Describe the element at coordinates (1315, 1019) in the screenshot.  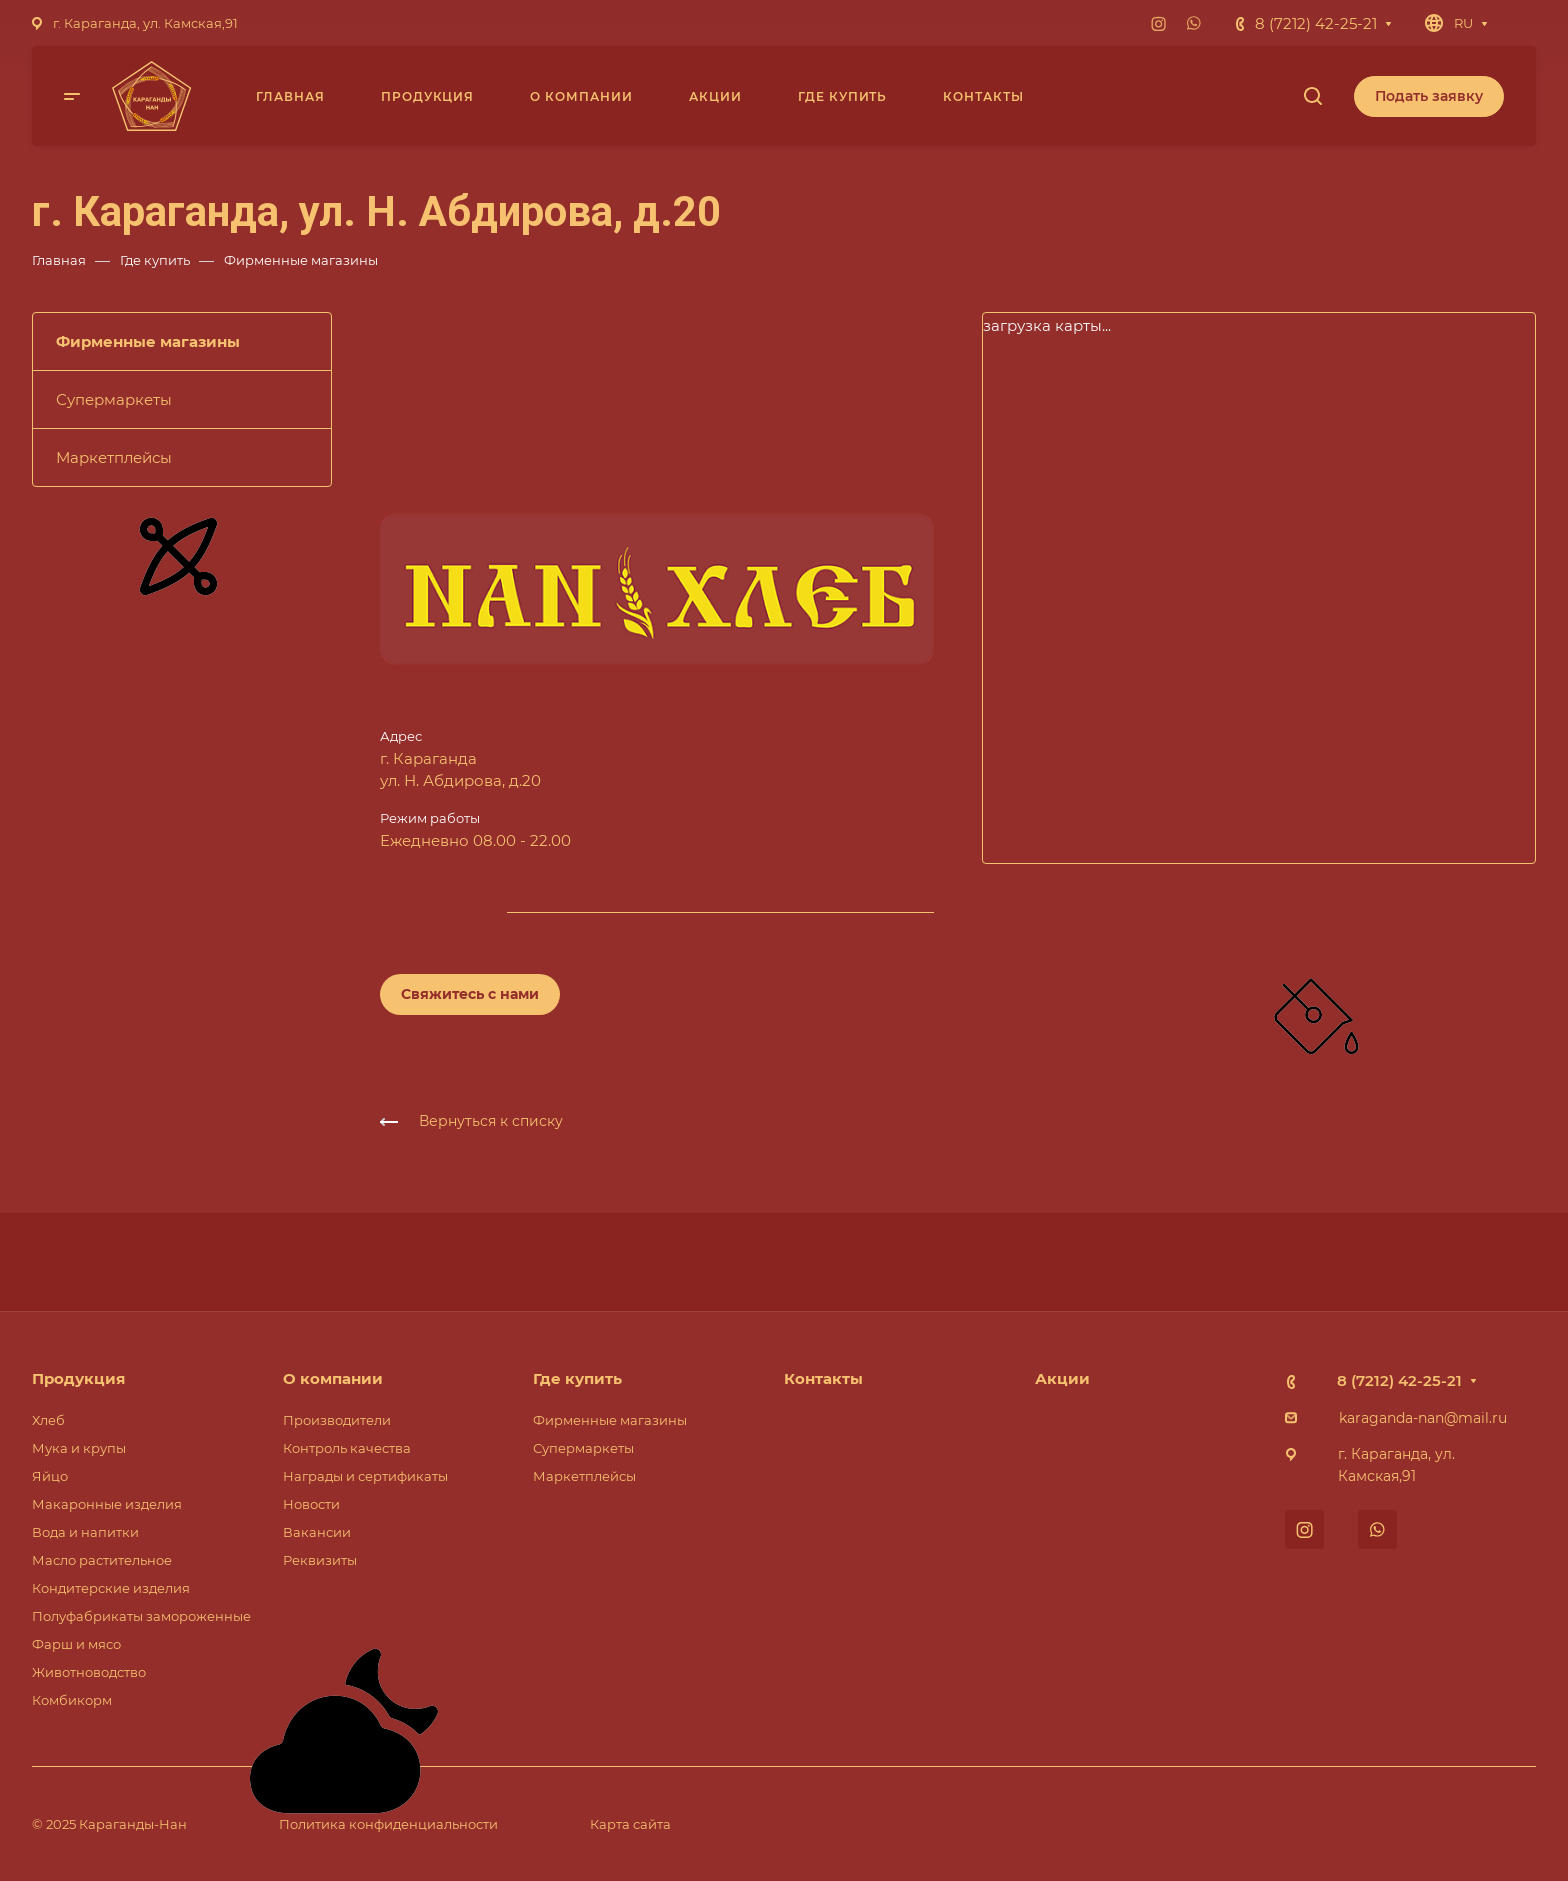
I see `fill an area with a selected color` at that location.